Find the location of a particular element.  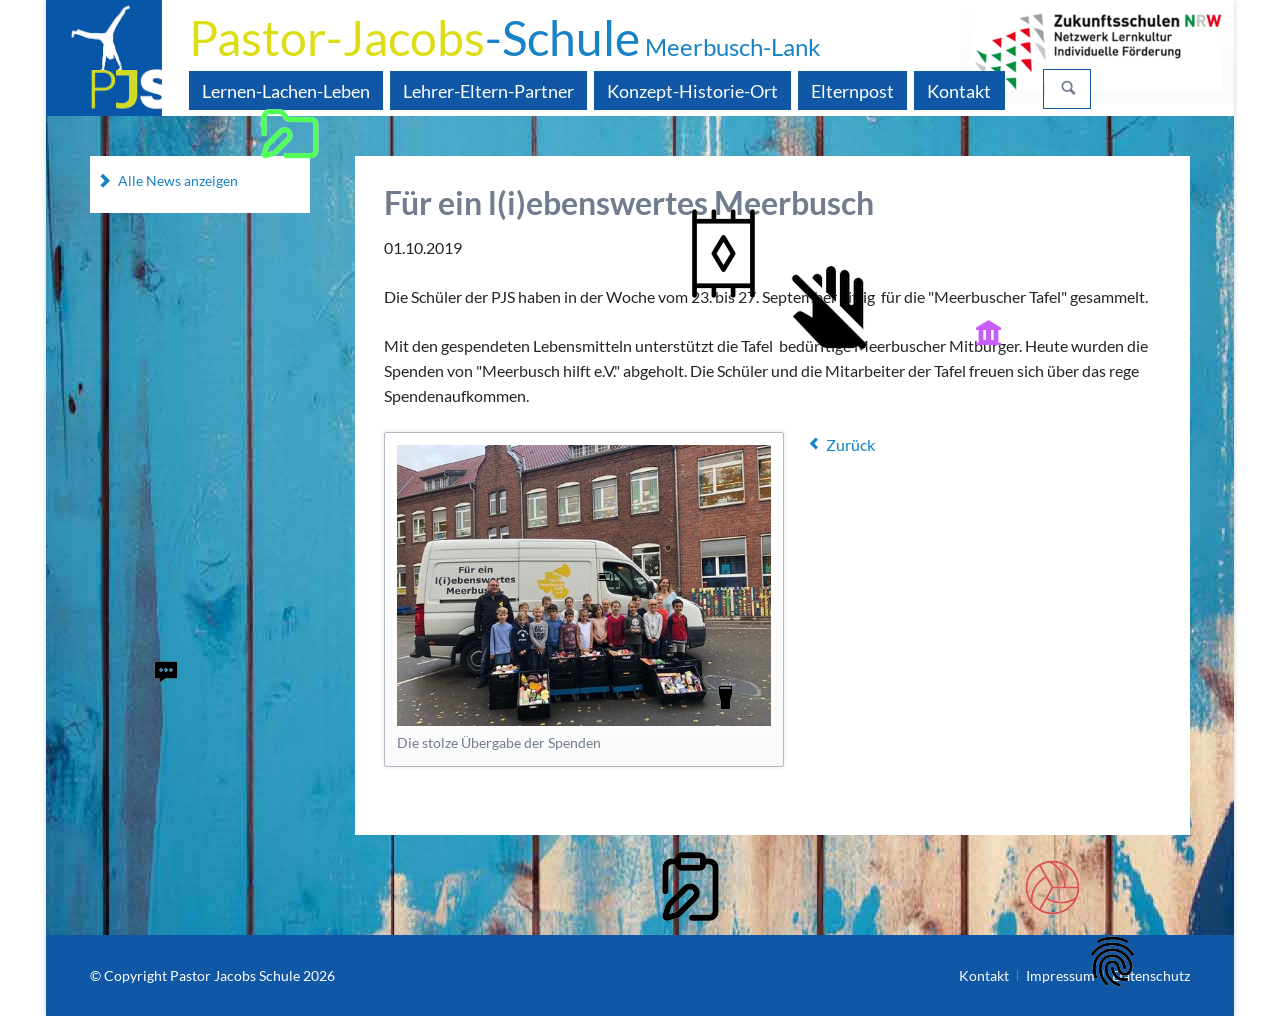

view nearby bars or pubs is located at coordinates (725, 697).